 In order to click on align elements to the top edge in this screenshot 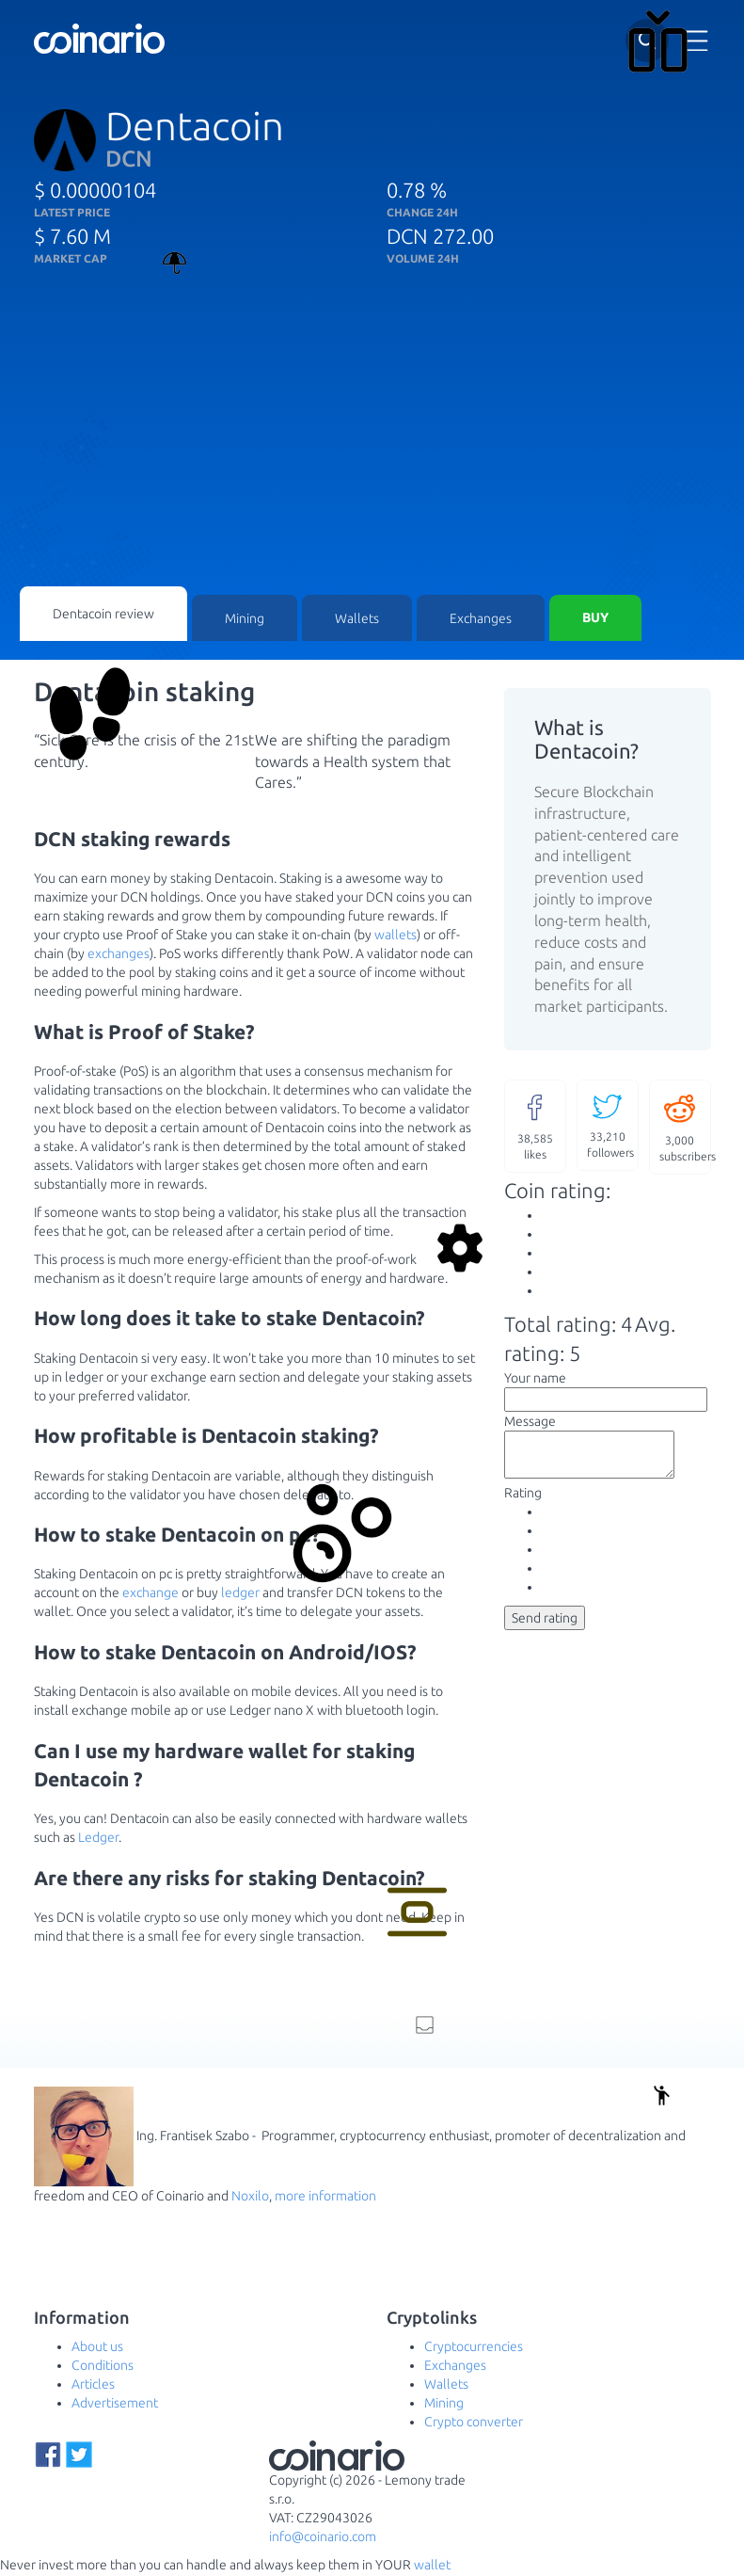, I will do `click(657, 42)`.